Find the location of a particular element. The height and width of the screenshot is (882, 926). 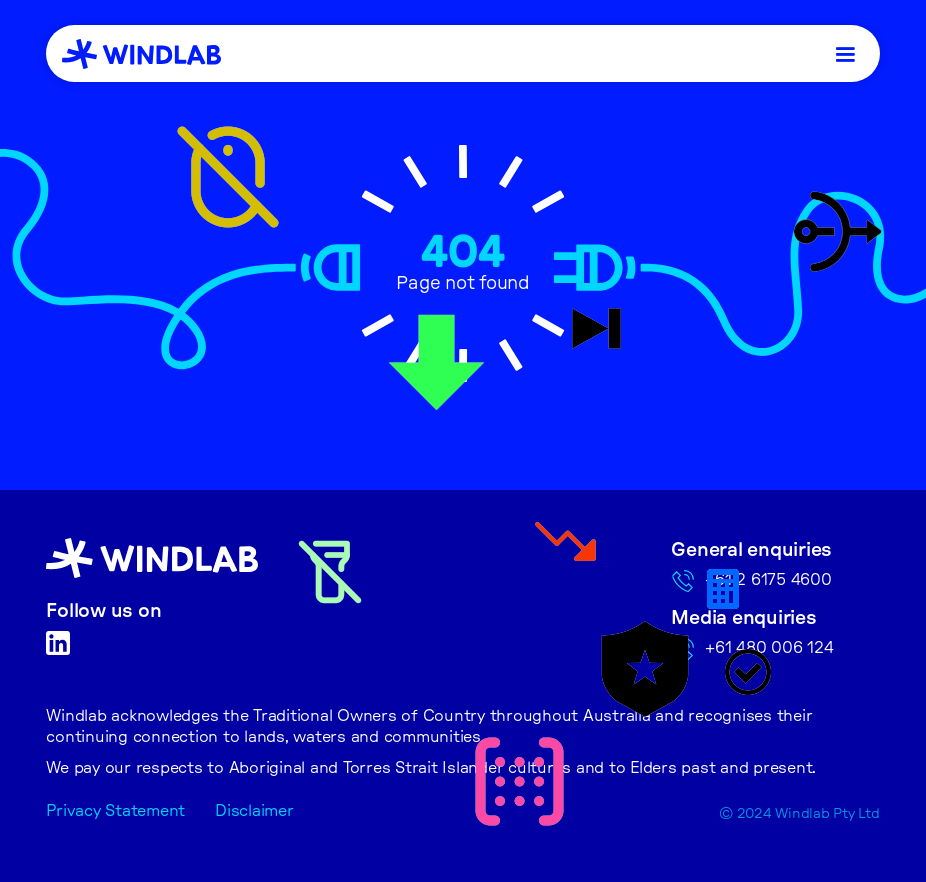

view security or protection settings is located at coordinates (645, 669).